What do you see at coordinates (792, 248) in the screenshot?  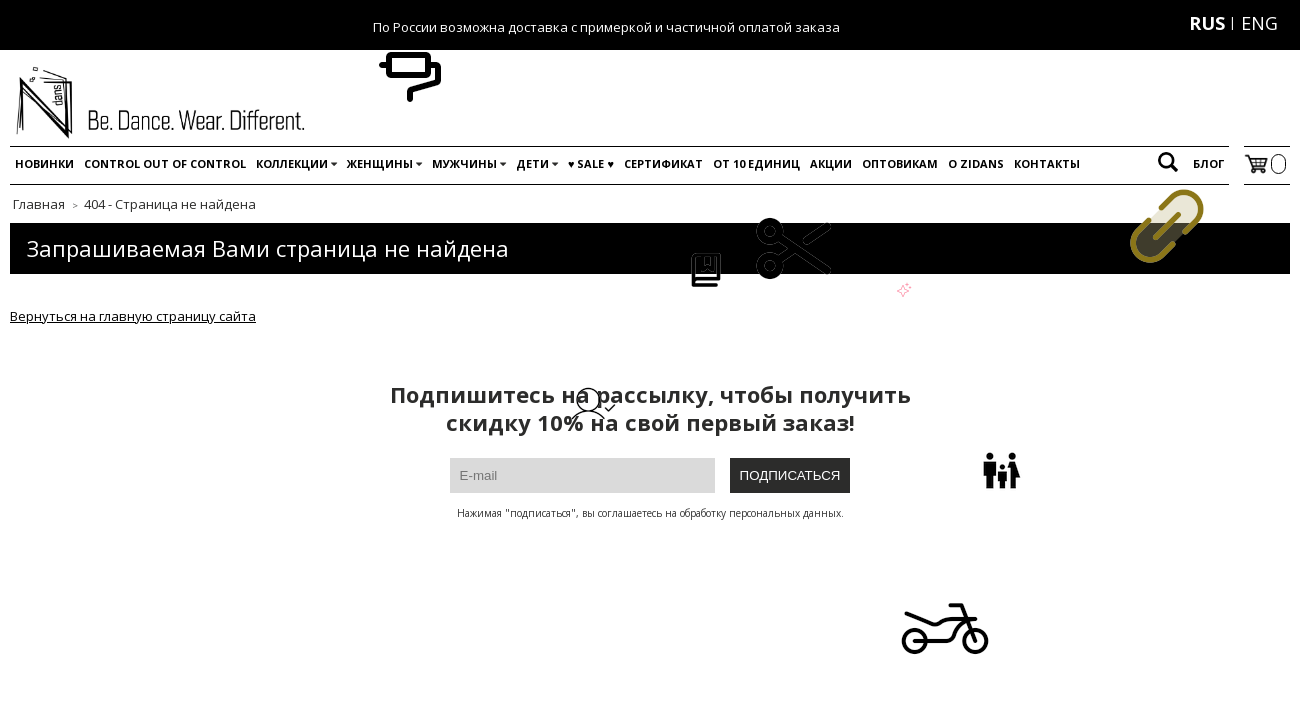 I see `cut selected content` at bounding box center [792, 248].